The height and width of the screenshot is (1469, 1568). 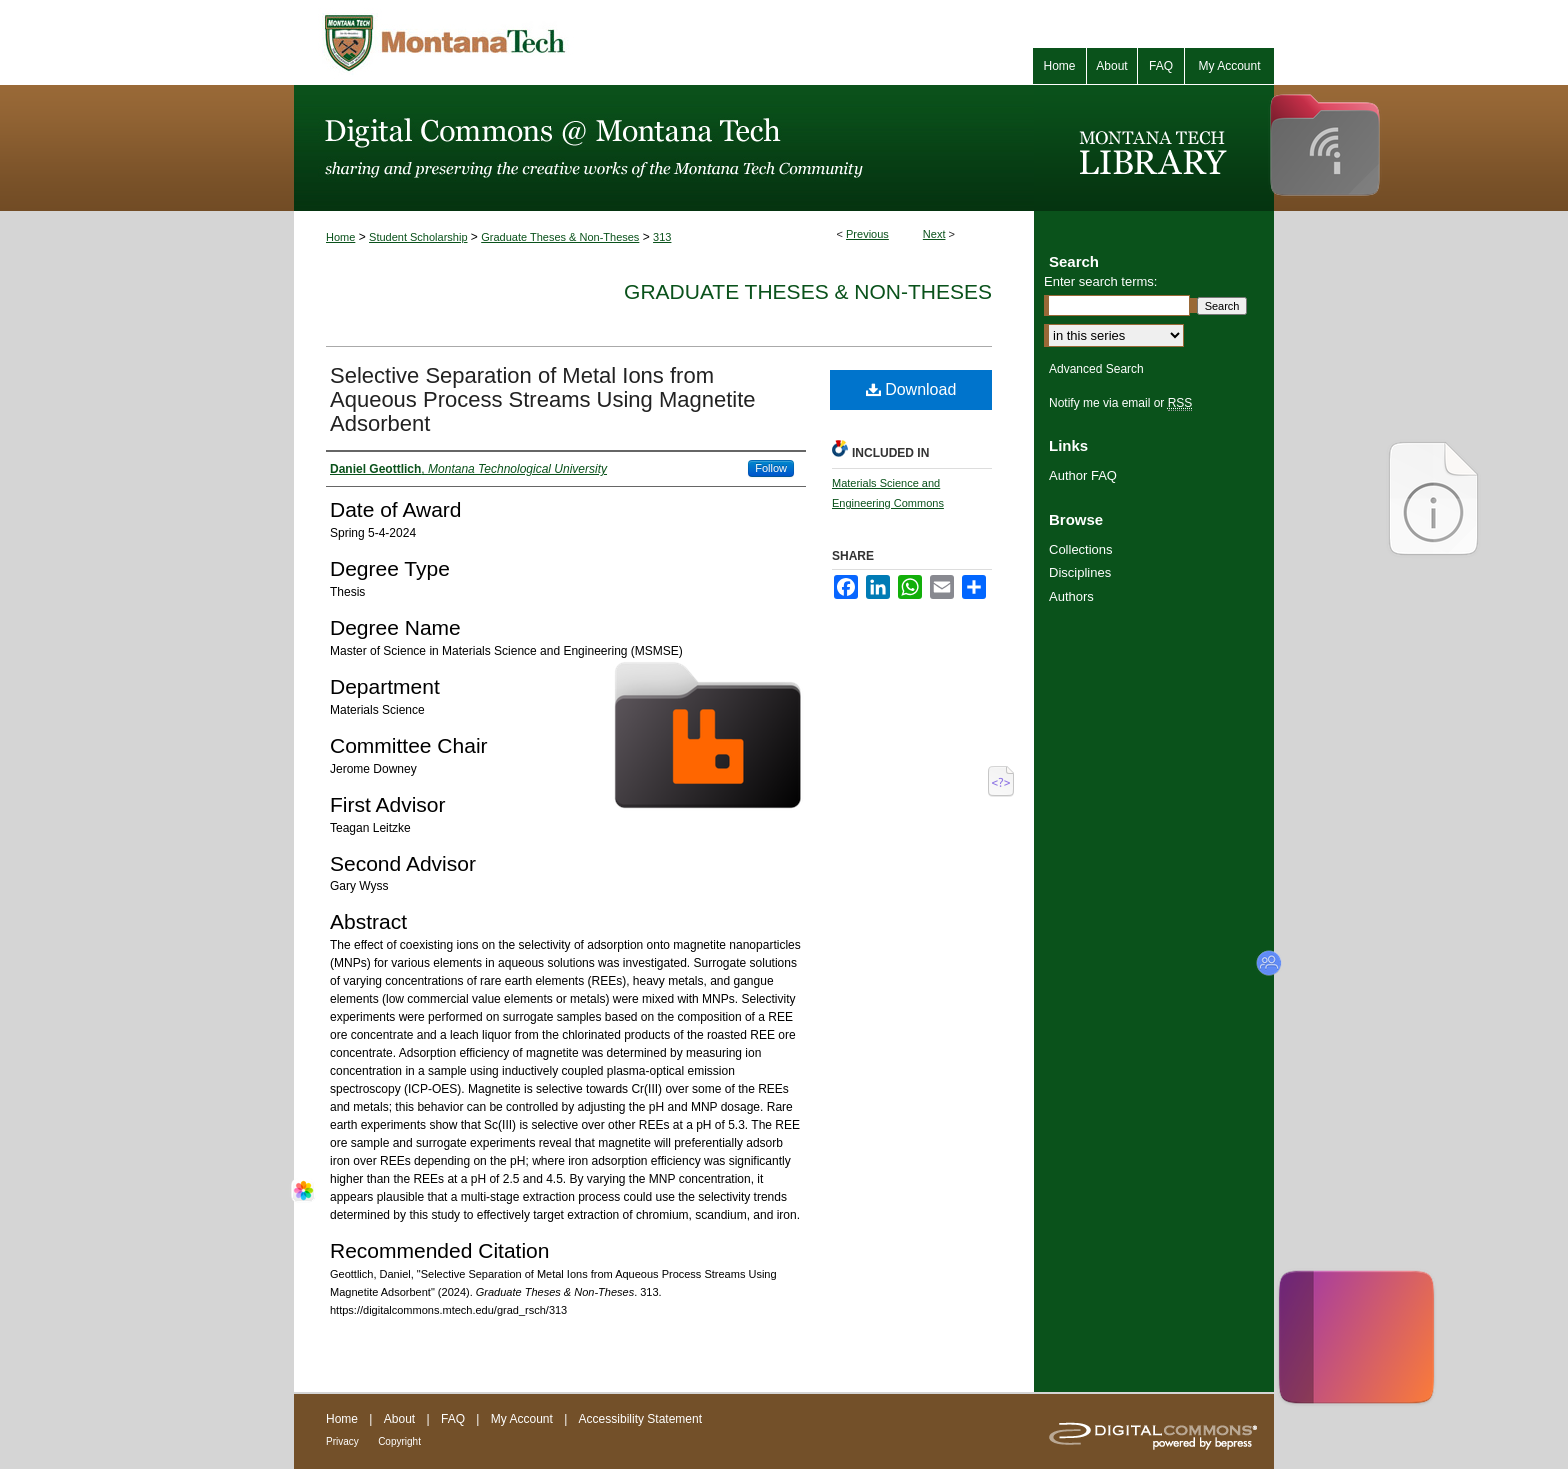 I want to click on open the Photos app, so click(x=303, y=1190).